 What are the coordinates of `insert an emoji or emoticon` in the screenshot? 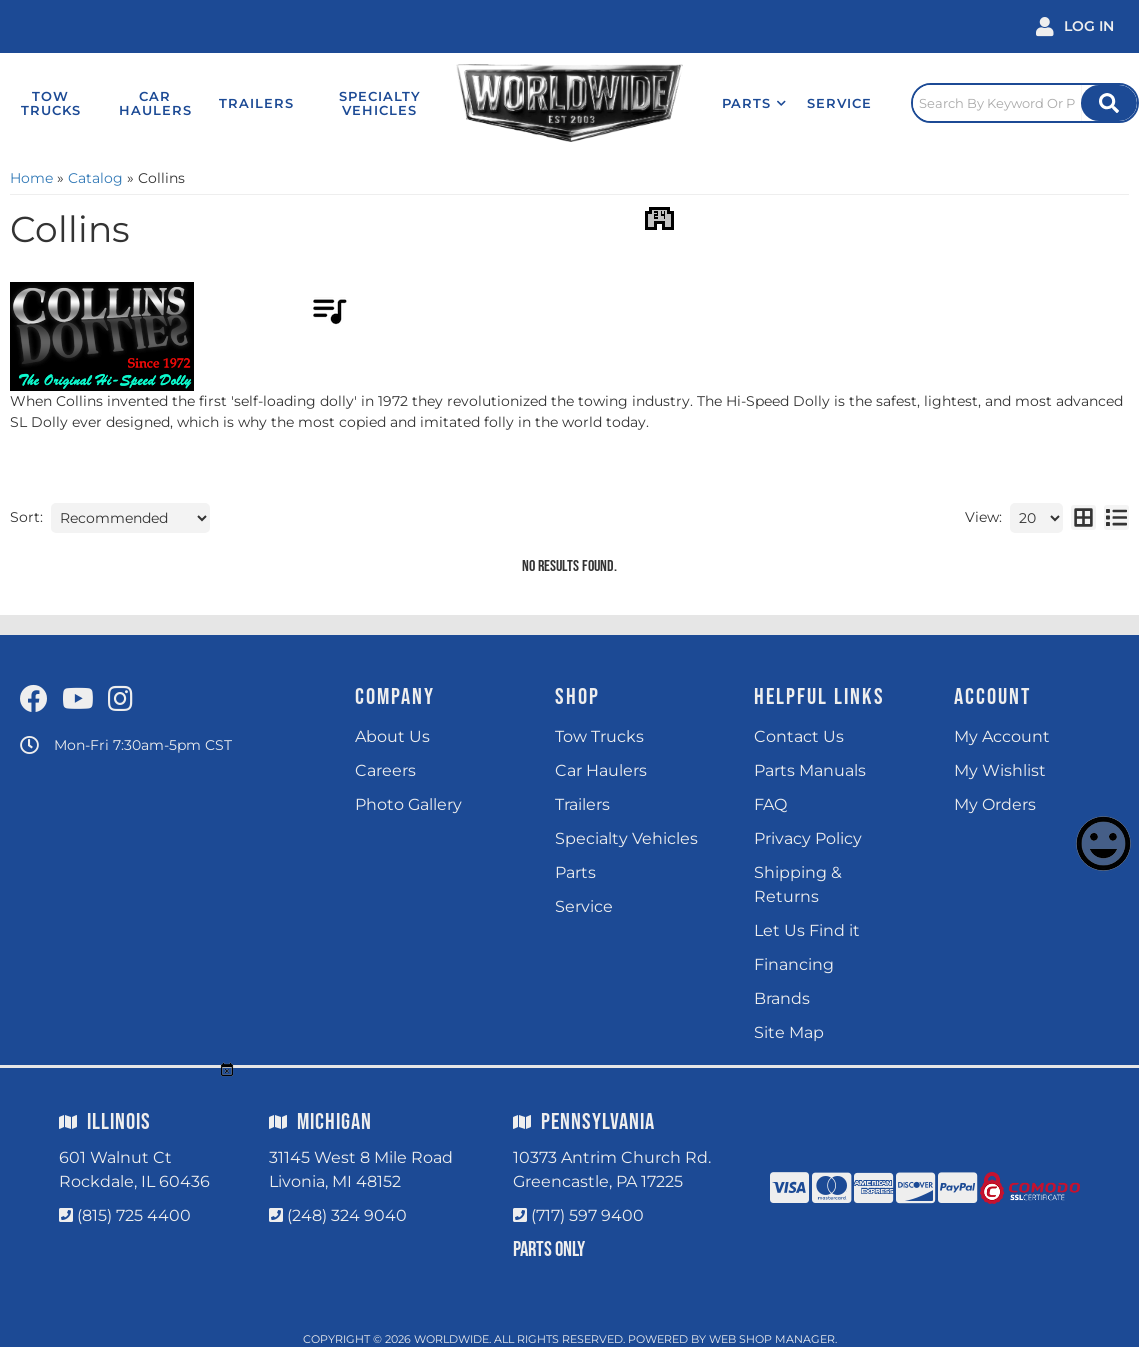 It's located at (1103, 843).